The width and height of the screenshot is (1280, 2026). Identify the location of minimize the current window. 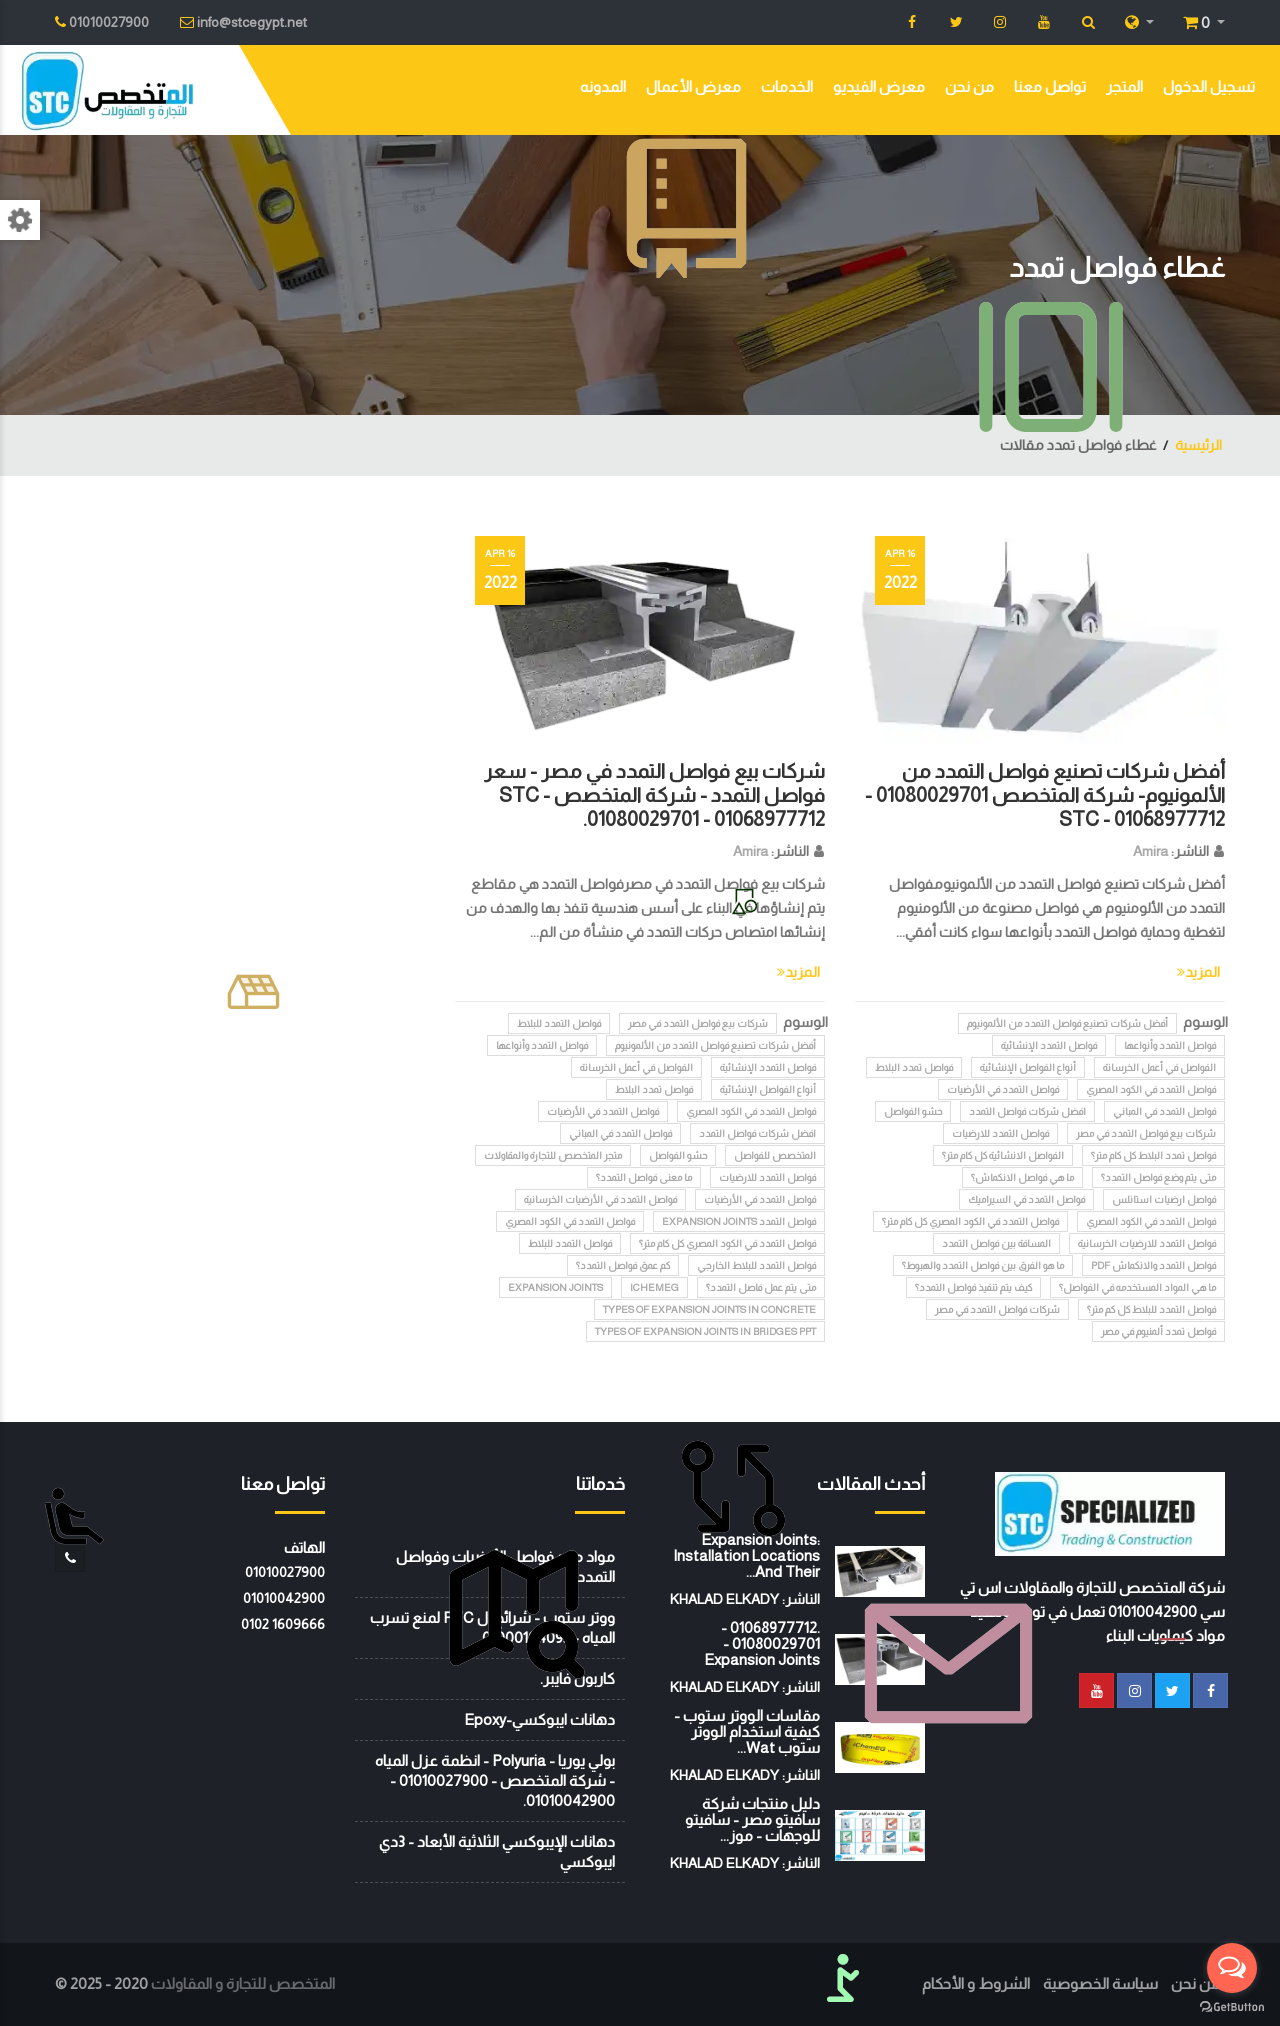
(1171, 1638).